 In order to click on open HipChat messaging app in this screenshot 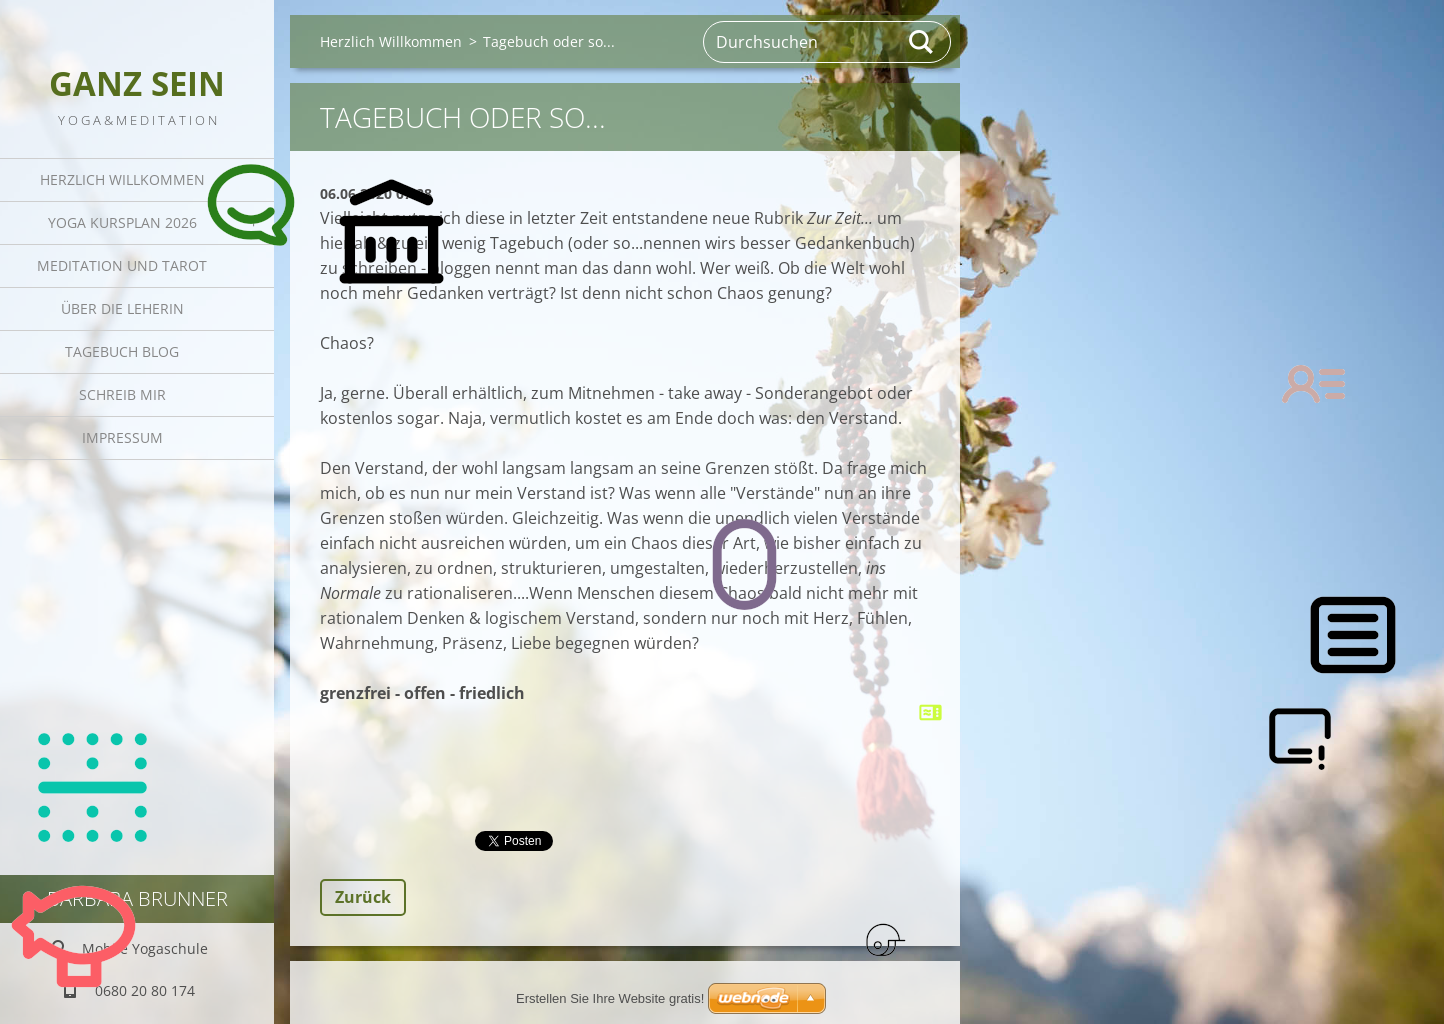, I will do `click(251, 205)`.